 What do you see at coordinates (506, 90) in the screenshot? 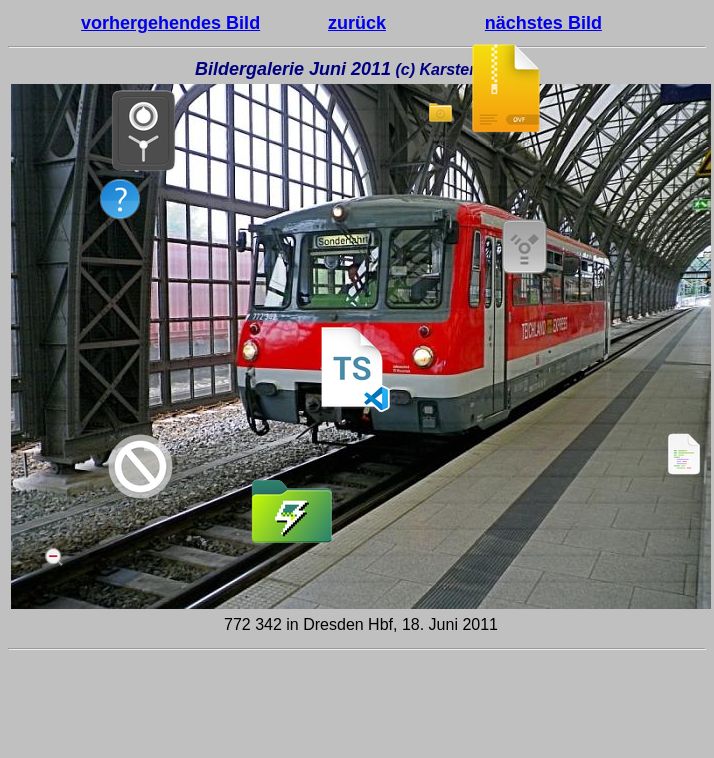
I see `open virtualization format file for virtual machine import/export` at bounding box center [506, 90].